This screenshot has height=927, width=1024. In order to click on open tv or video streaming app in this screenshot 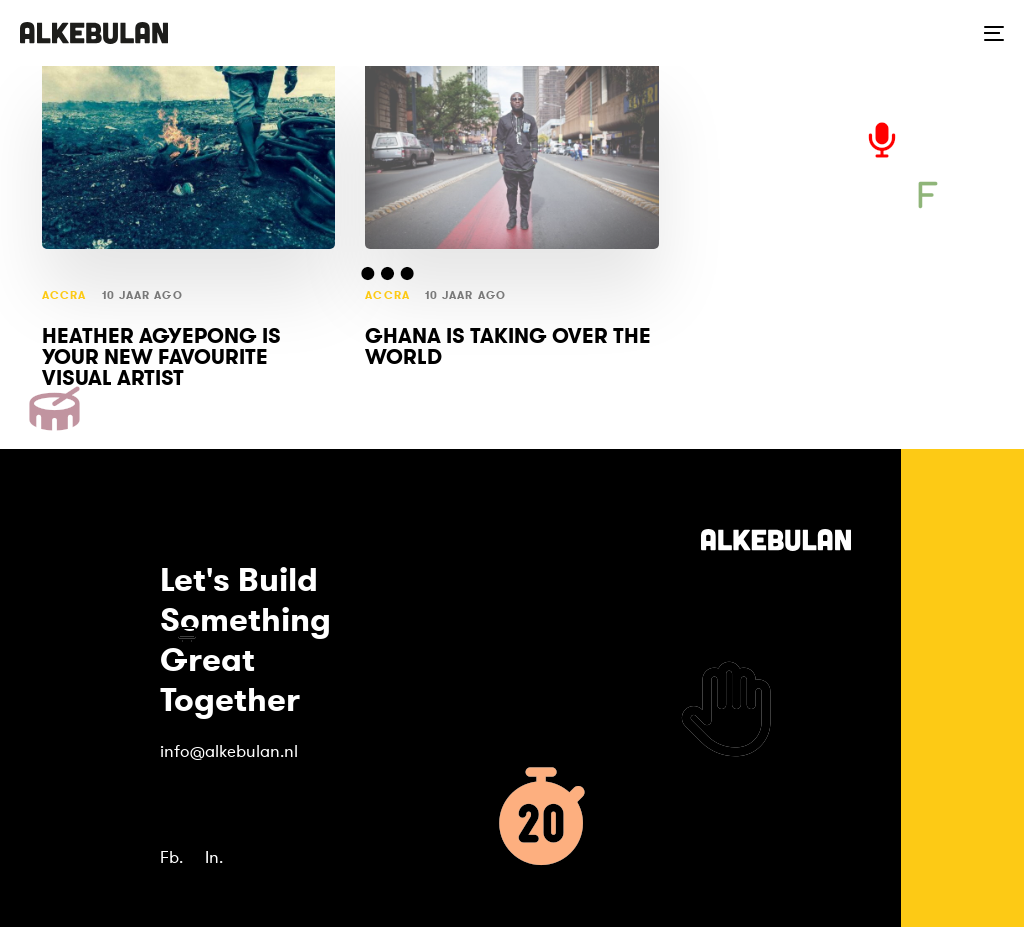, I will do `click(187, 634)`.